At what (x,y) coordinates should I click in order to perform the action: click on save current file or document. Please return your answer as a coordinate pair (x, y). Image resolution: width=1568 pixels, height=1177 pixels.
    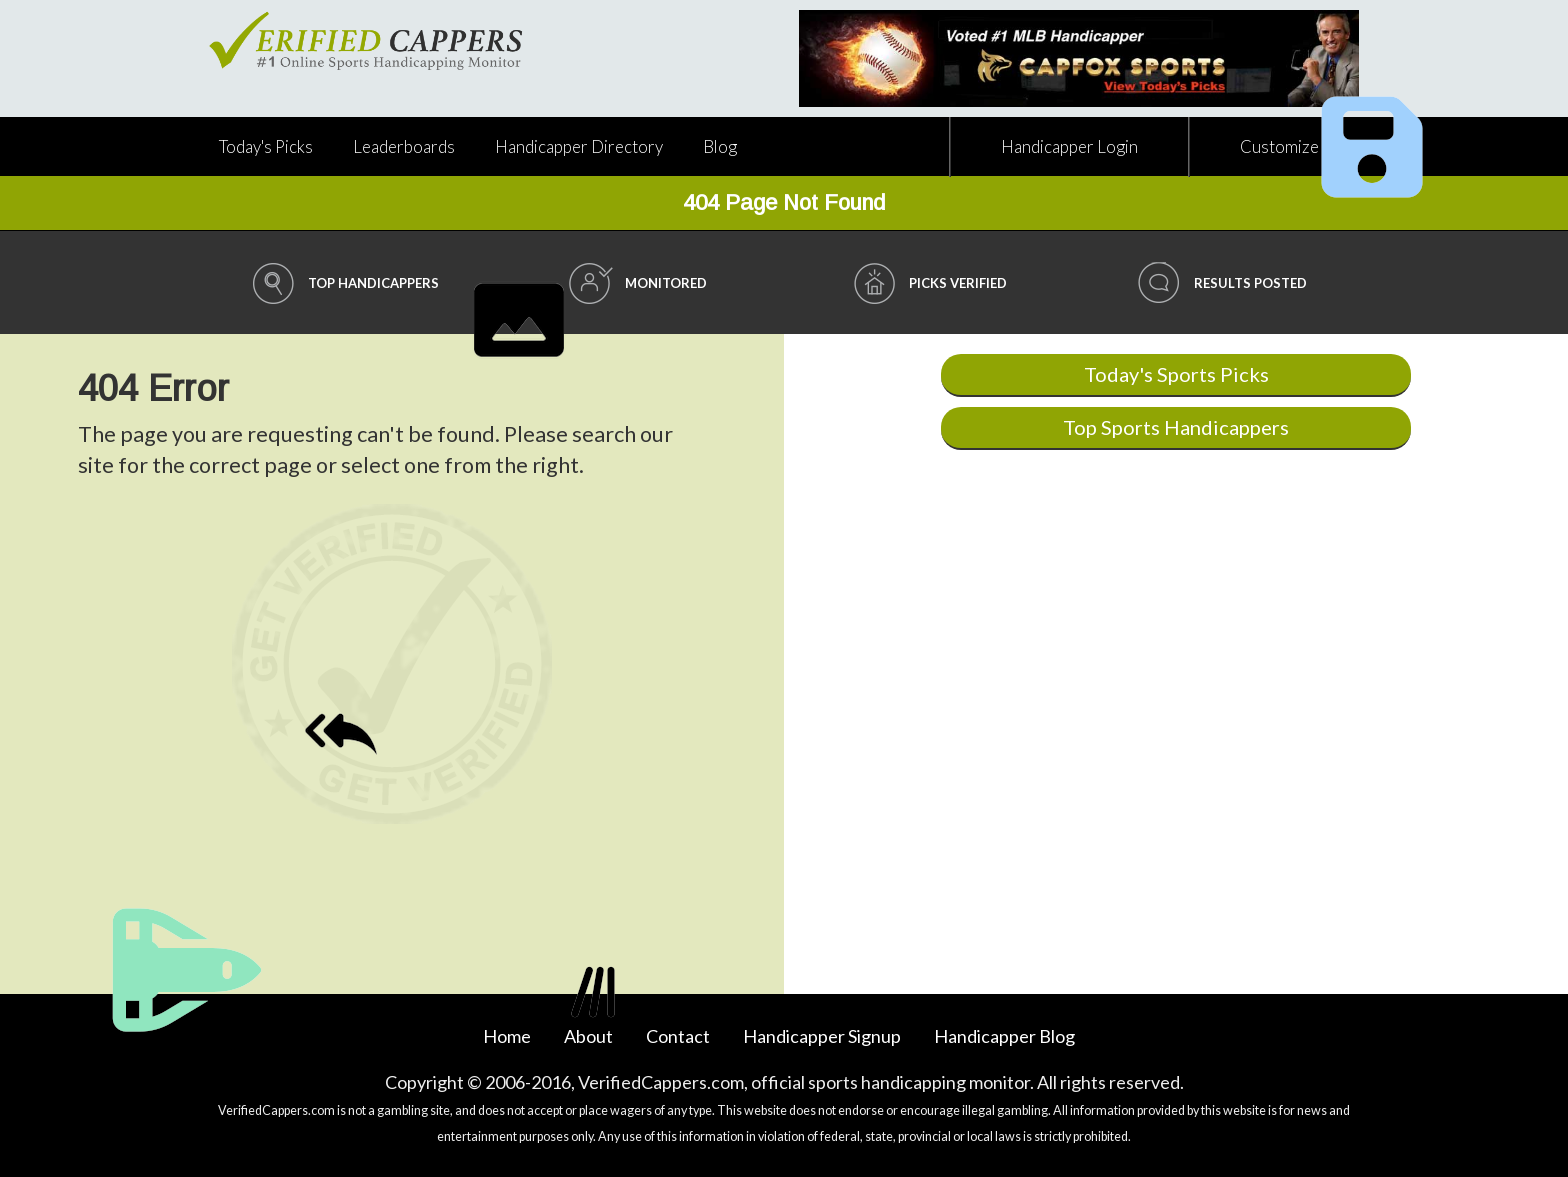
    Looking at the image, I should click on (1372, 147).